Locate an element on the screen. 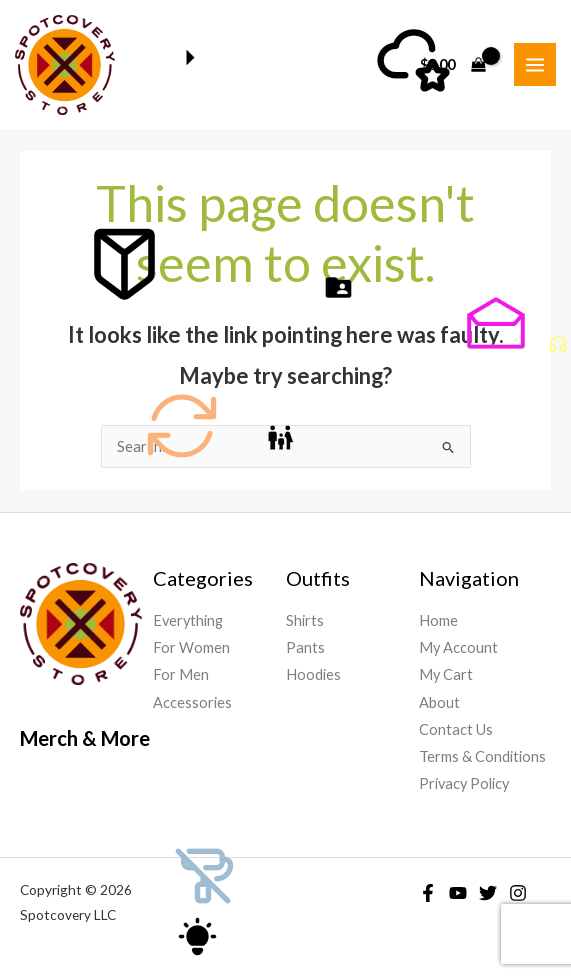 The image size is (571, 978). disable paint or fill tool is located at coordinates (203, 876).